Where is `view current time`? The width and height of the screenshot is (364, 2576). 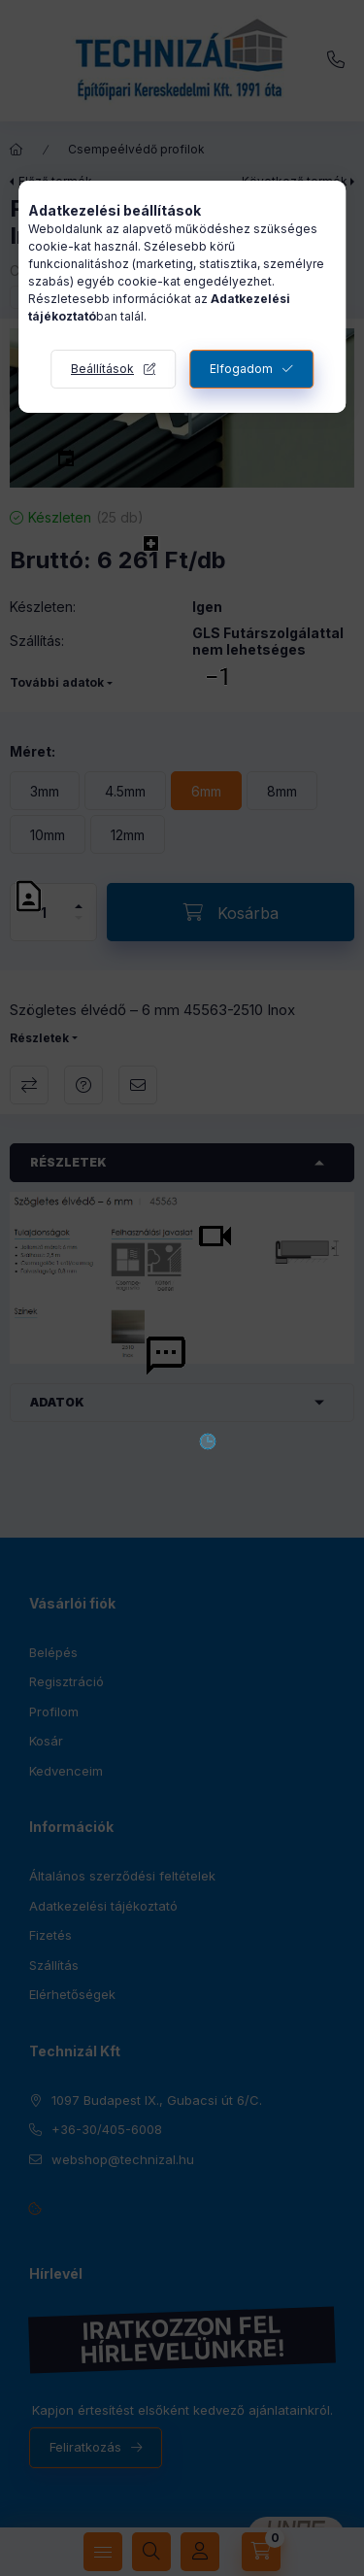 view current time is located at coordinates (208, 1441).